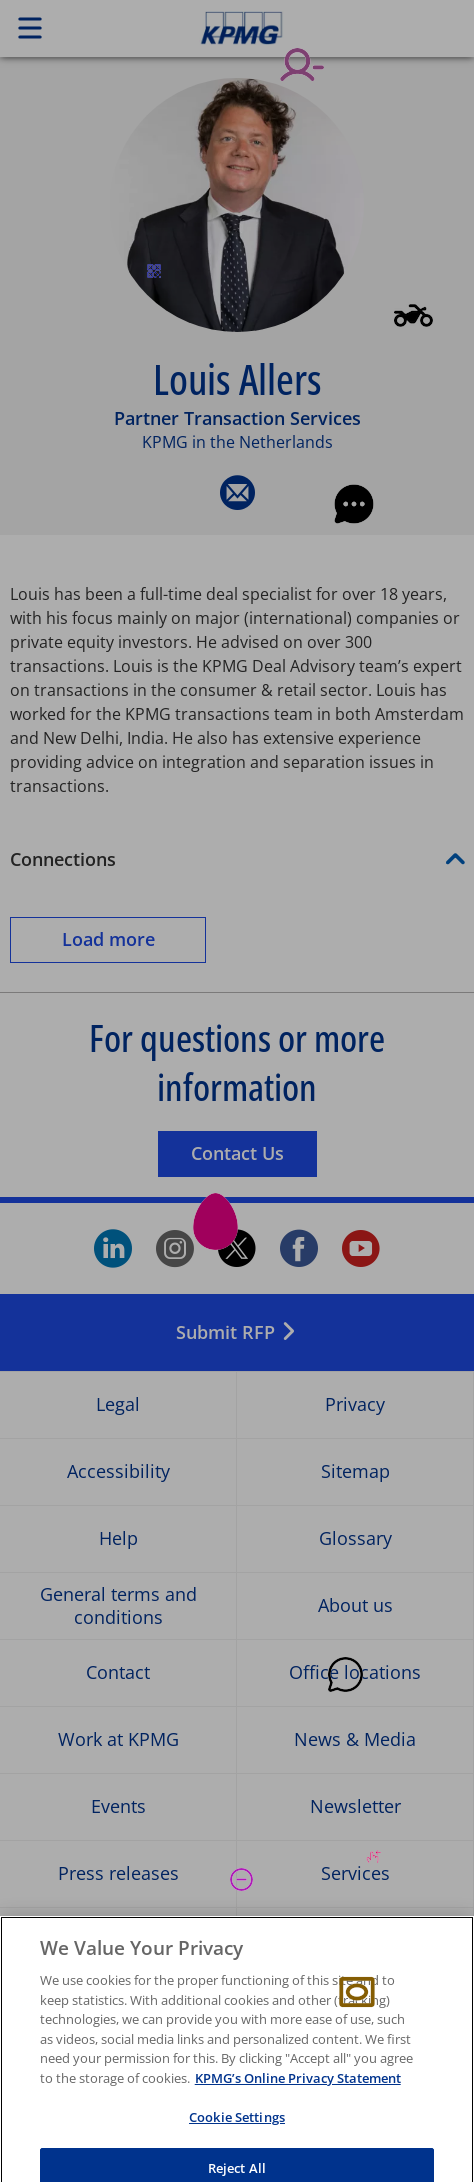  Describe the element at coordinates (354, 504) in the screenshot. I see `open chat or messaging` at that location.